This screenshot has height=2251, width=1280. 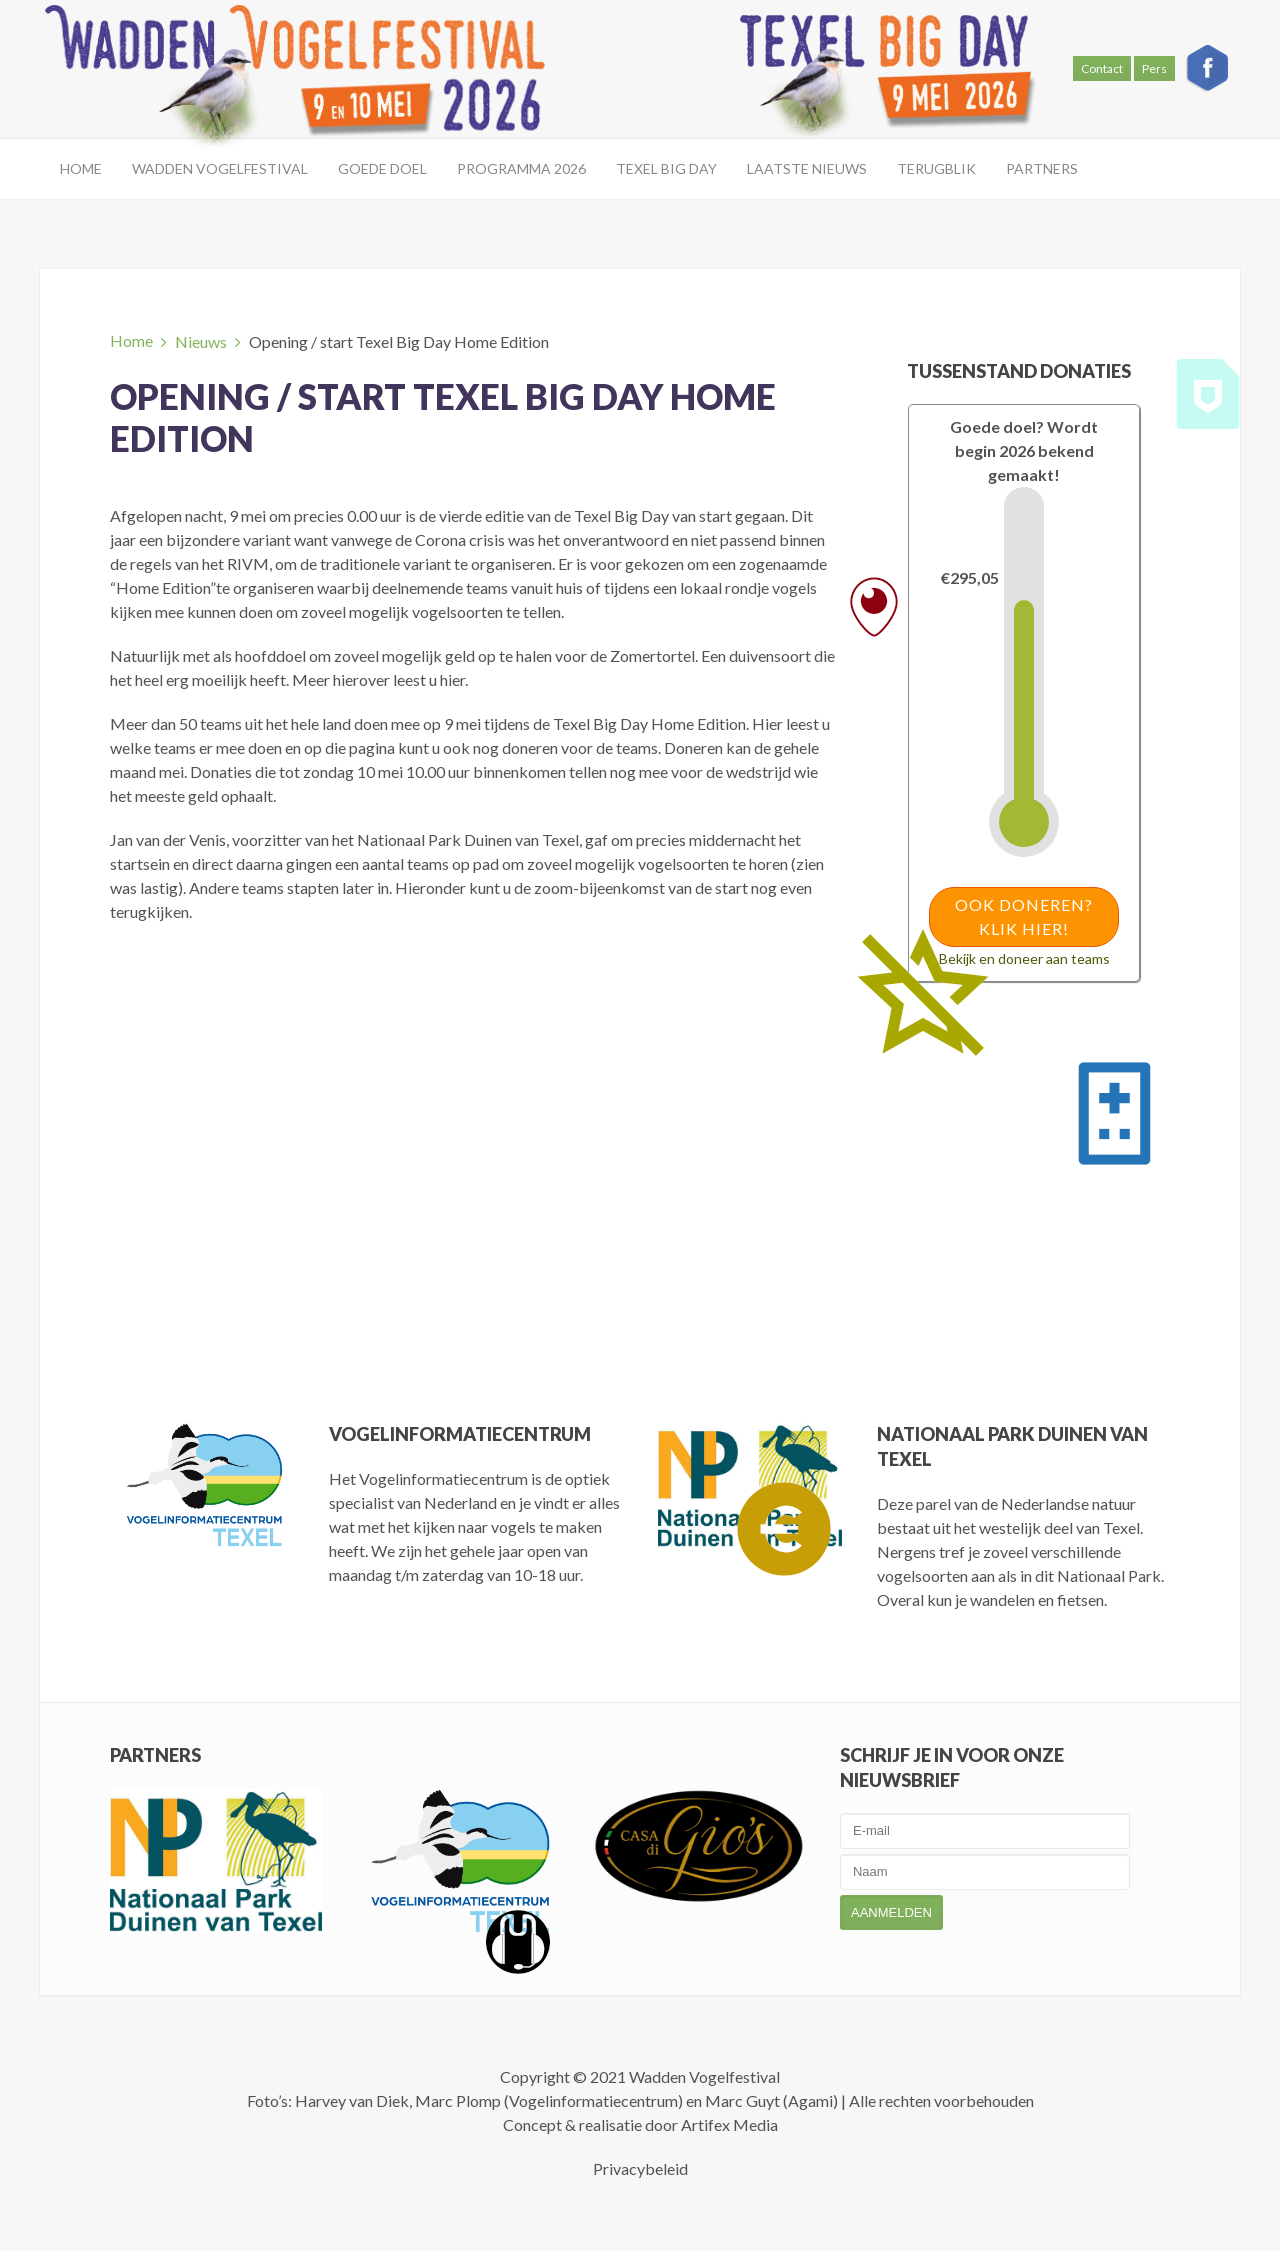 What do you see at coordinates (518, 1942) in the screenshot?
I see `open mumble voice chat application` at bounding box center [518, 1942].